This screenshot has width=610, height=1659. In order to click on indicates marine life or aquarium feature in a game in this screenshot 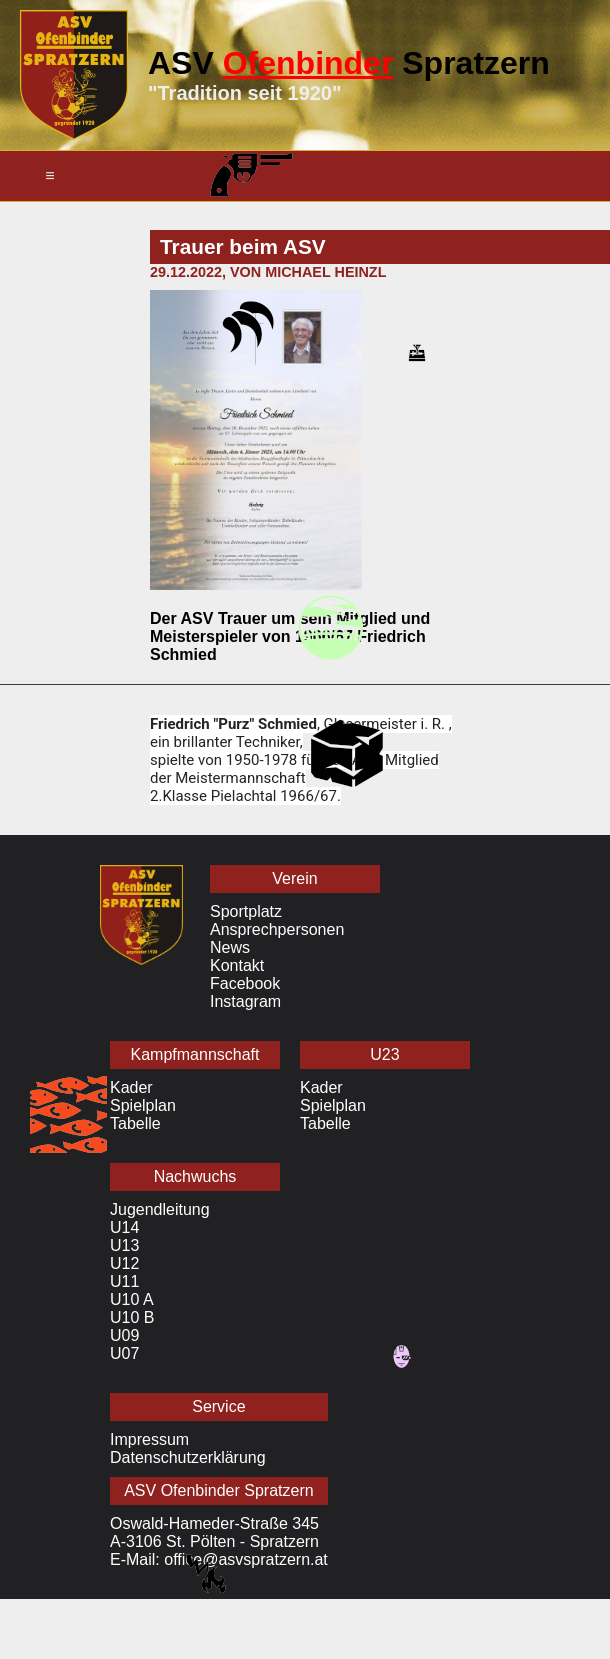, I will do `click(68, 1114)`.